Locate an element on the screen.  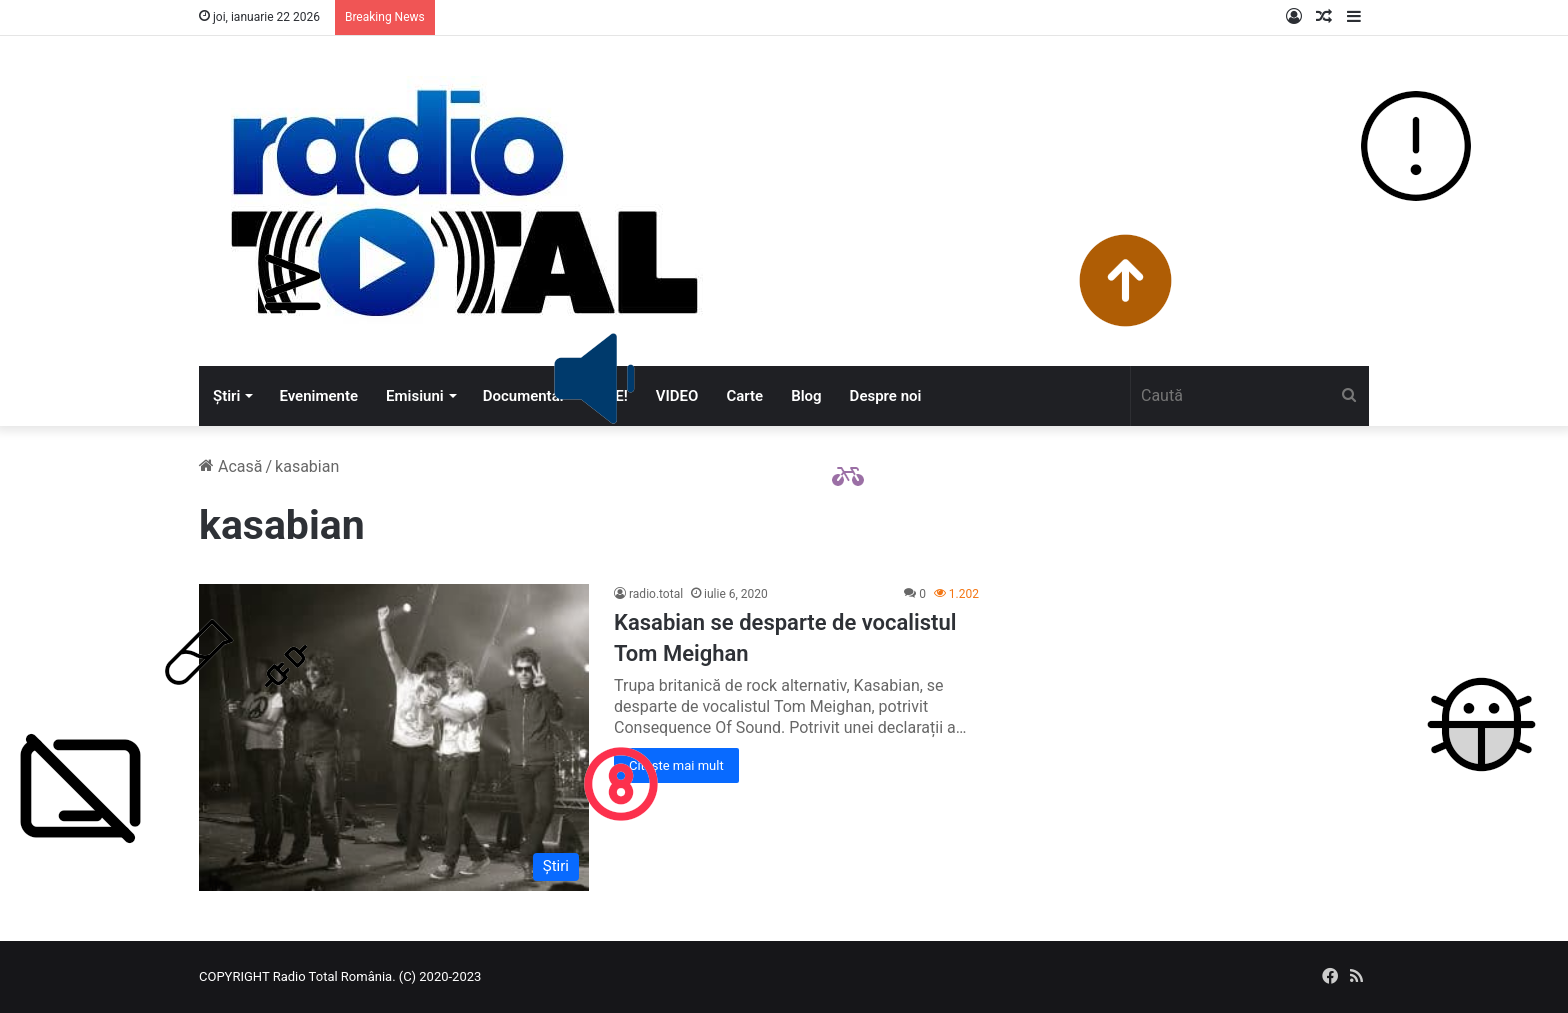
greater than or equal to mathematical operator is located at coordinates (291, 283).